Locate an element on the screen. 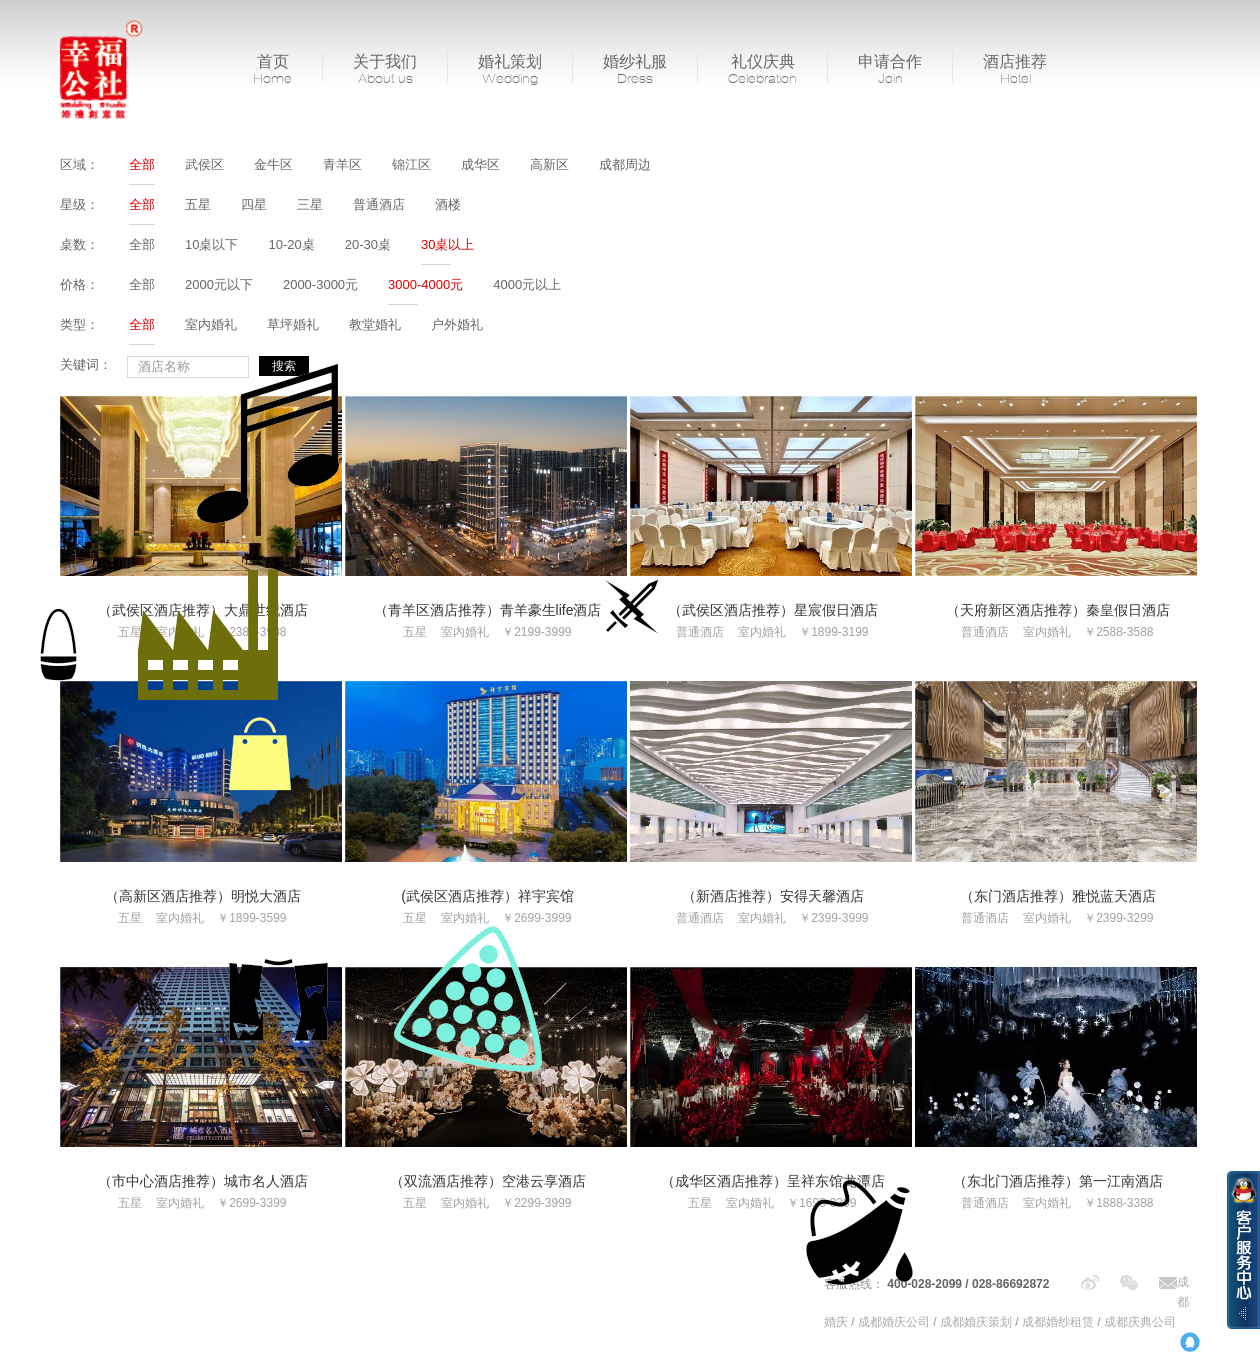 The image size is (1260, 1359). select zeus's lightning sword weapon is located at coordinates (631, 606).